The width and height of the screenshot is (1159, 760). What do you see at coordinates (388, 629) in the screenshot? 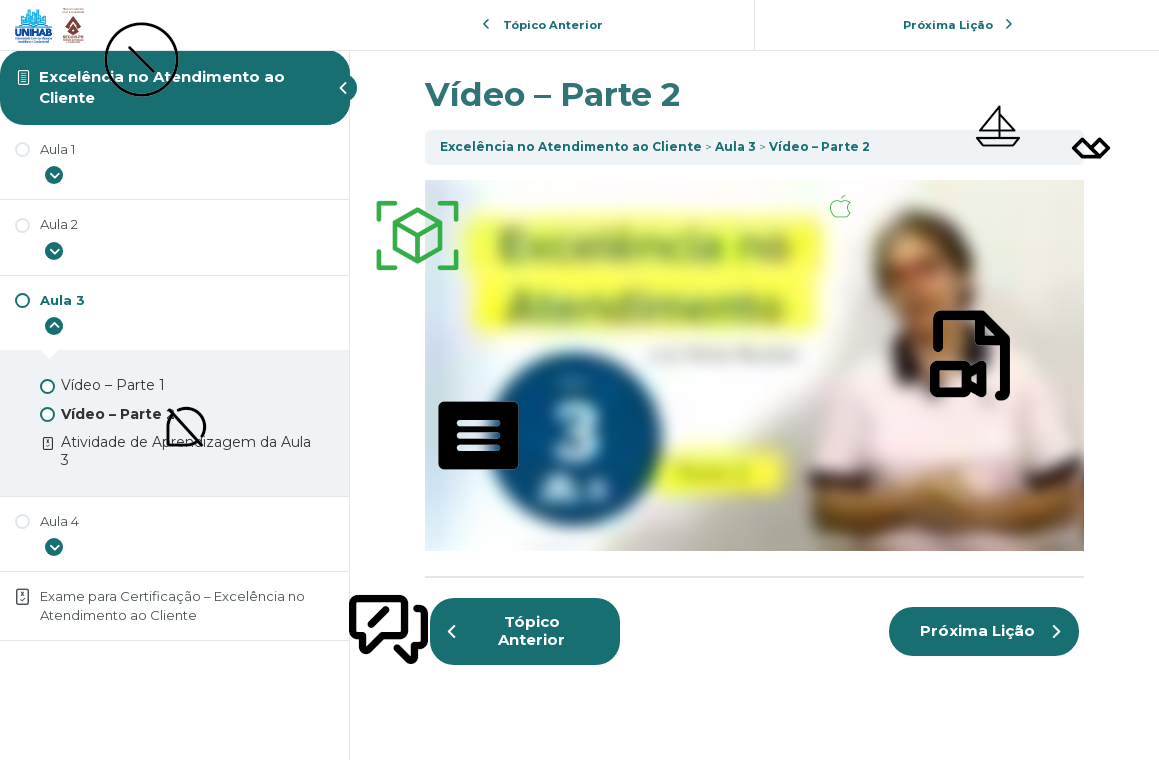
I see `indicates a duplicate discussion thread` at bounding box center [388, 629].